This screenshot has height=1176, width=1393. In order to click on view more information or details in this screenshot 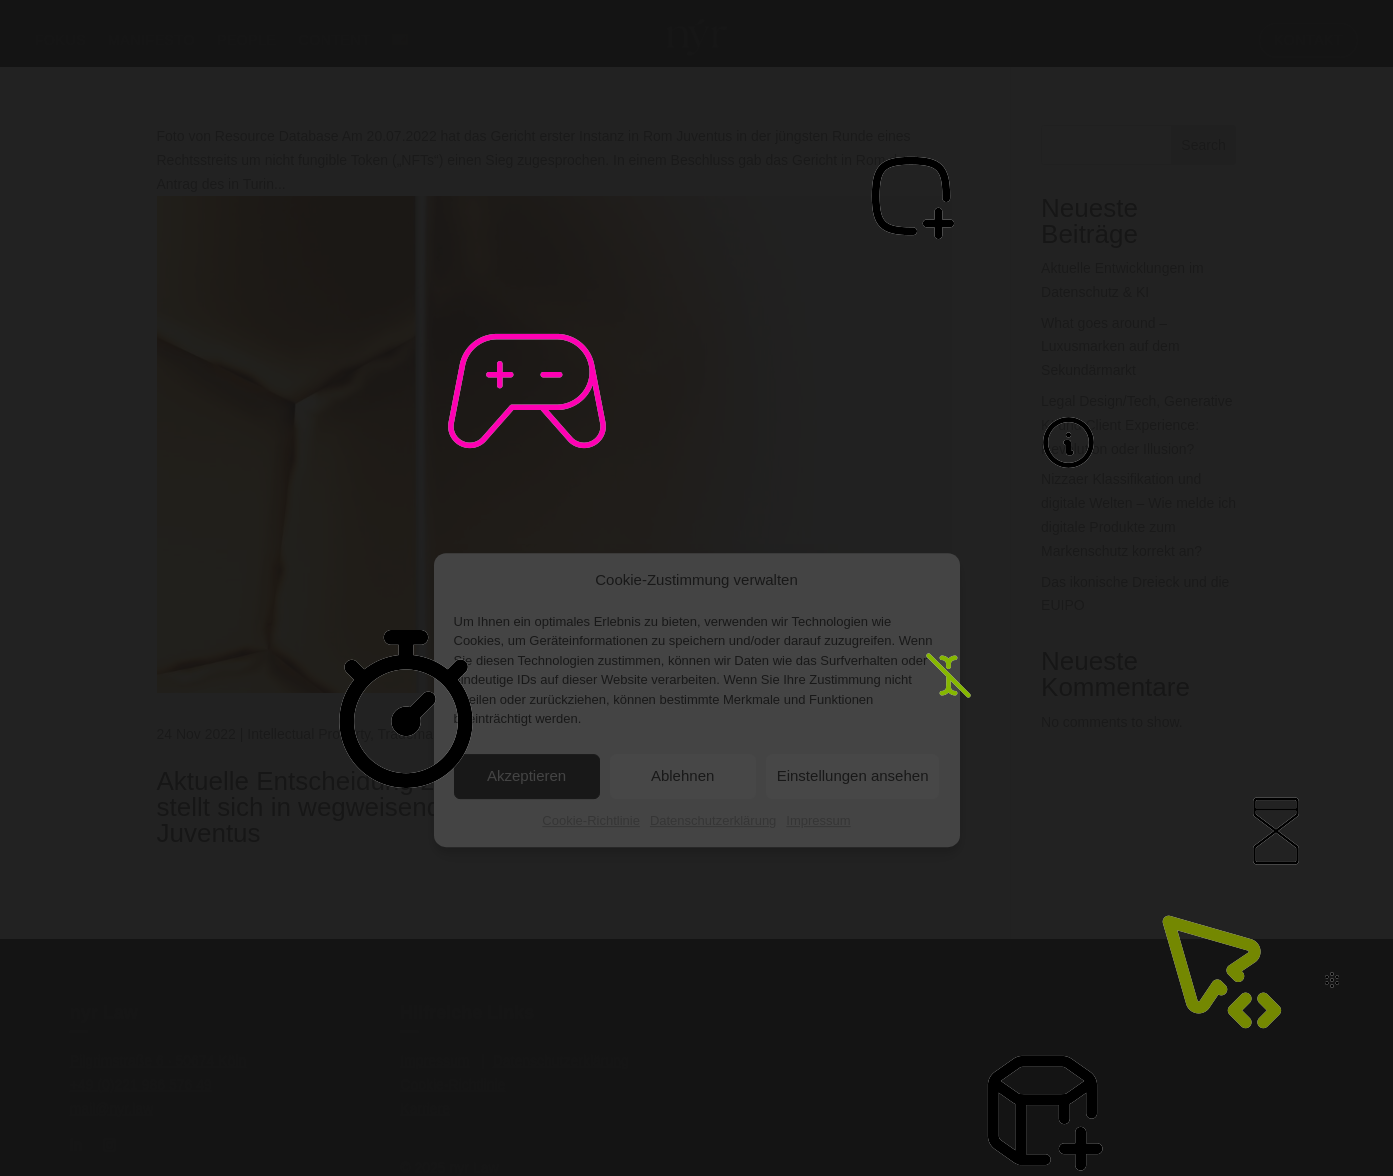, I will do `click(1068, 442)`.